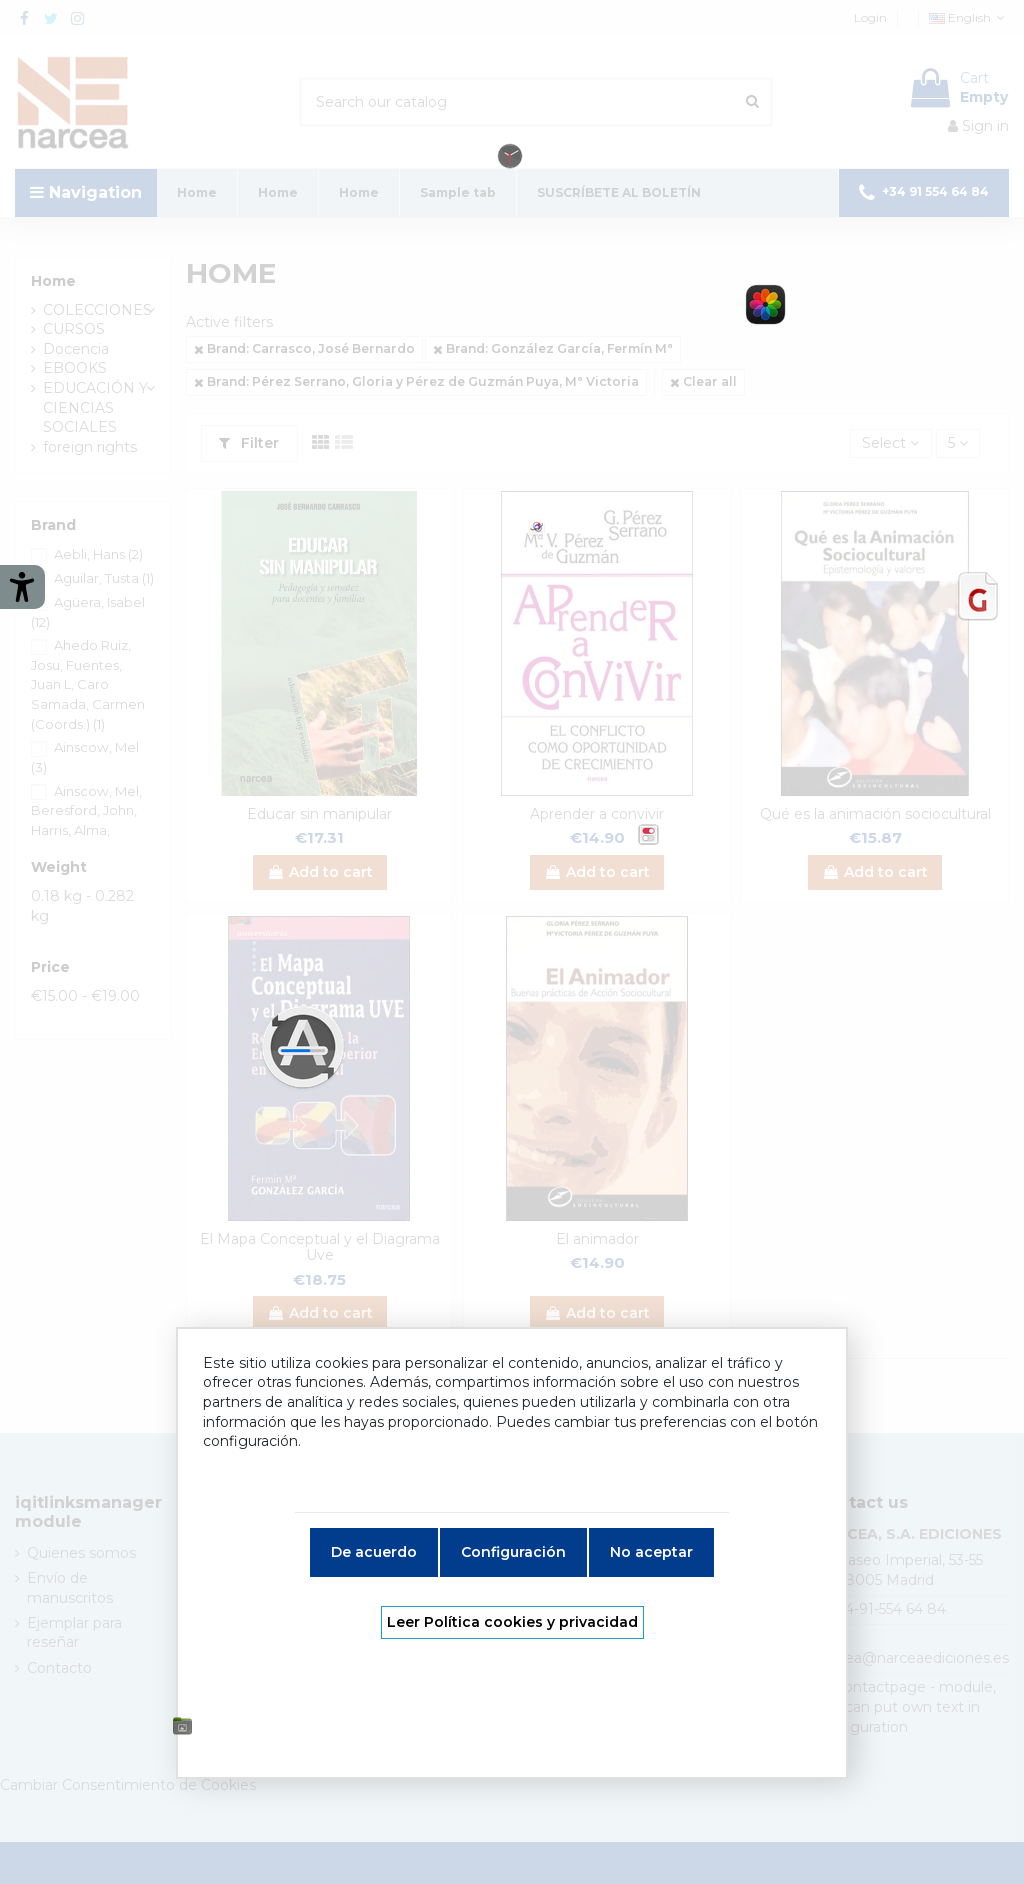  Describe the element at coordinates (978, 596) in the screenshot. I see `a g-code file for 3D printing or CNC machining` at that location.